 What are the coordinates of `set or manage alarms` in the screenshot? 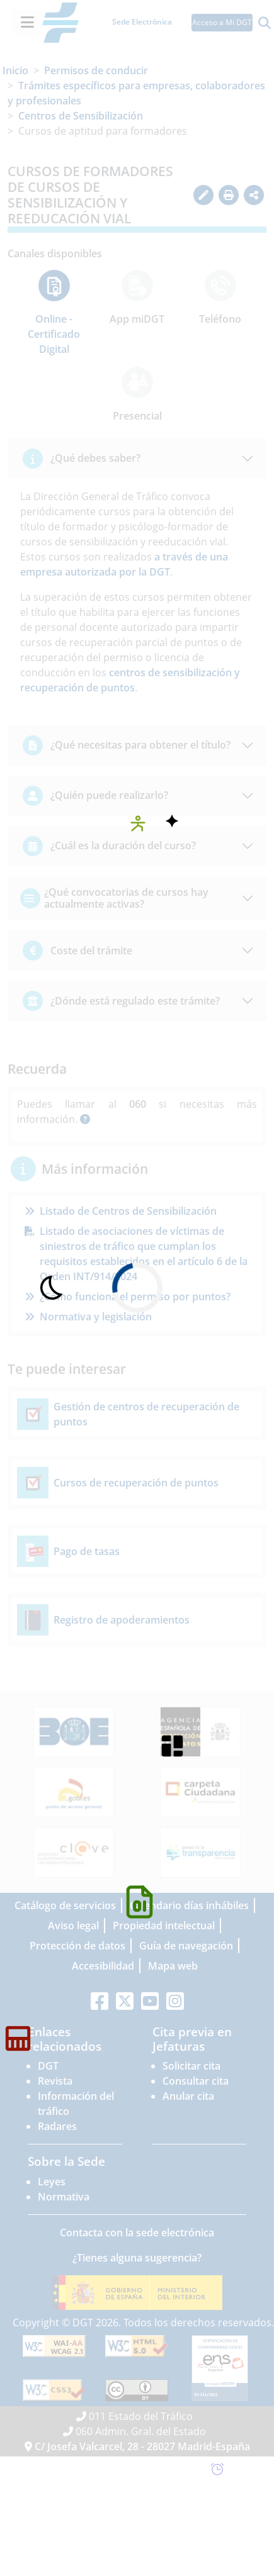 It's located at (217, 2469).